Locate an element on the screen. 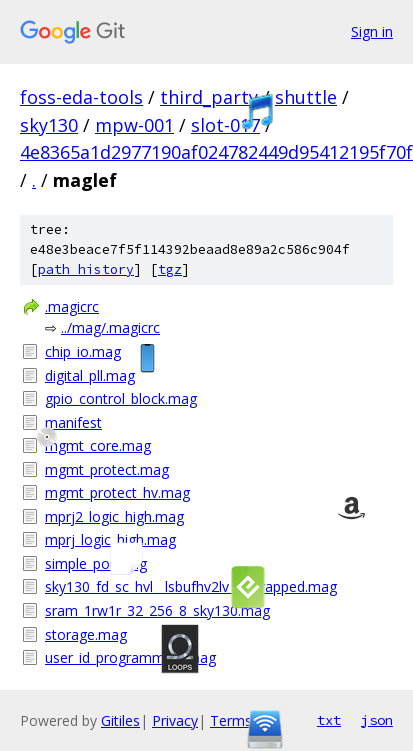 The image size is (413, 751). open the amazon store app is located at coordinates (351, 508).